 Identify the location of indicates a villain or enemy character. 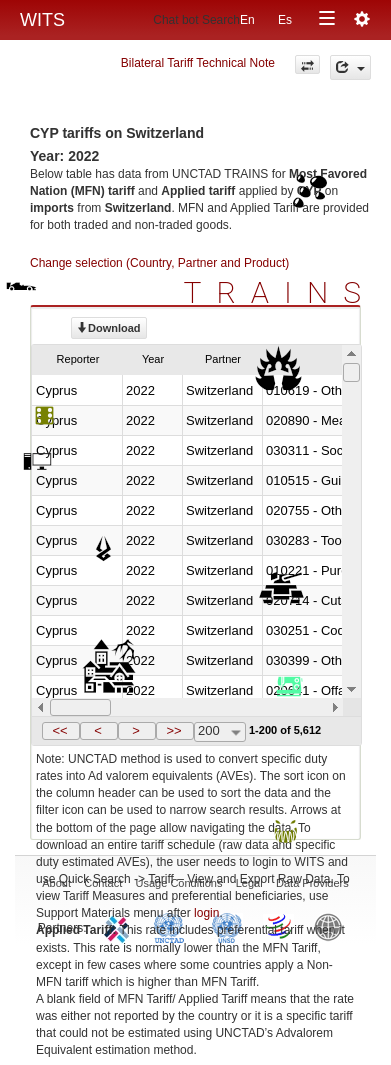
(285, 831).